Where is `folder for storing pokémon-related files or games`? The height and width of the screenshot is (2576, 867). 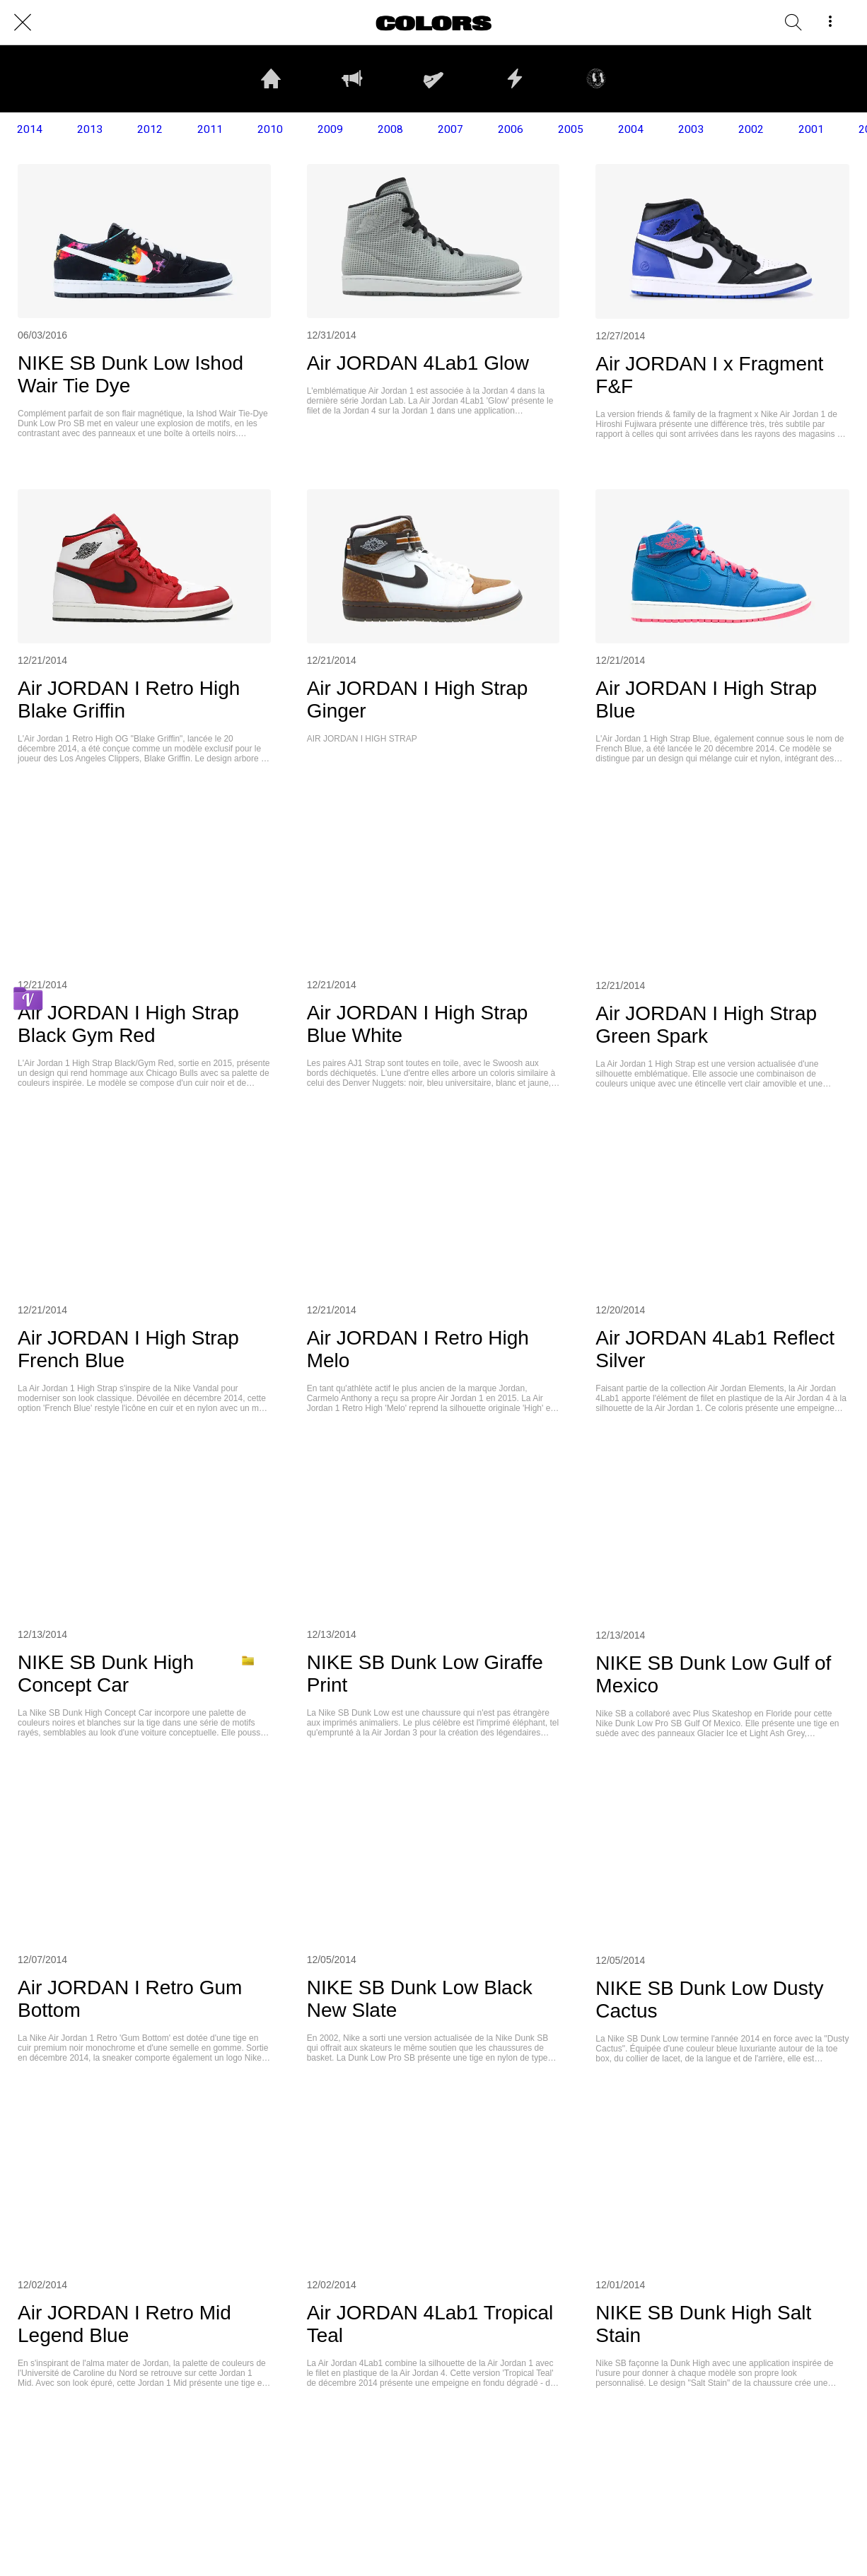 folder for storing pokémon-related files or games is located at coordinates (248, 1661).